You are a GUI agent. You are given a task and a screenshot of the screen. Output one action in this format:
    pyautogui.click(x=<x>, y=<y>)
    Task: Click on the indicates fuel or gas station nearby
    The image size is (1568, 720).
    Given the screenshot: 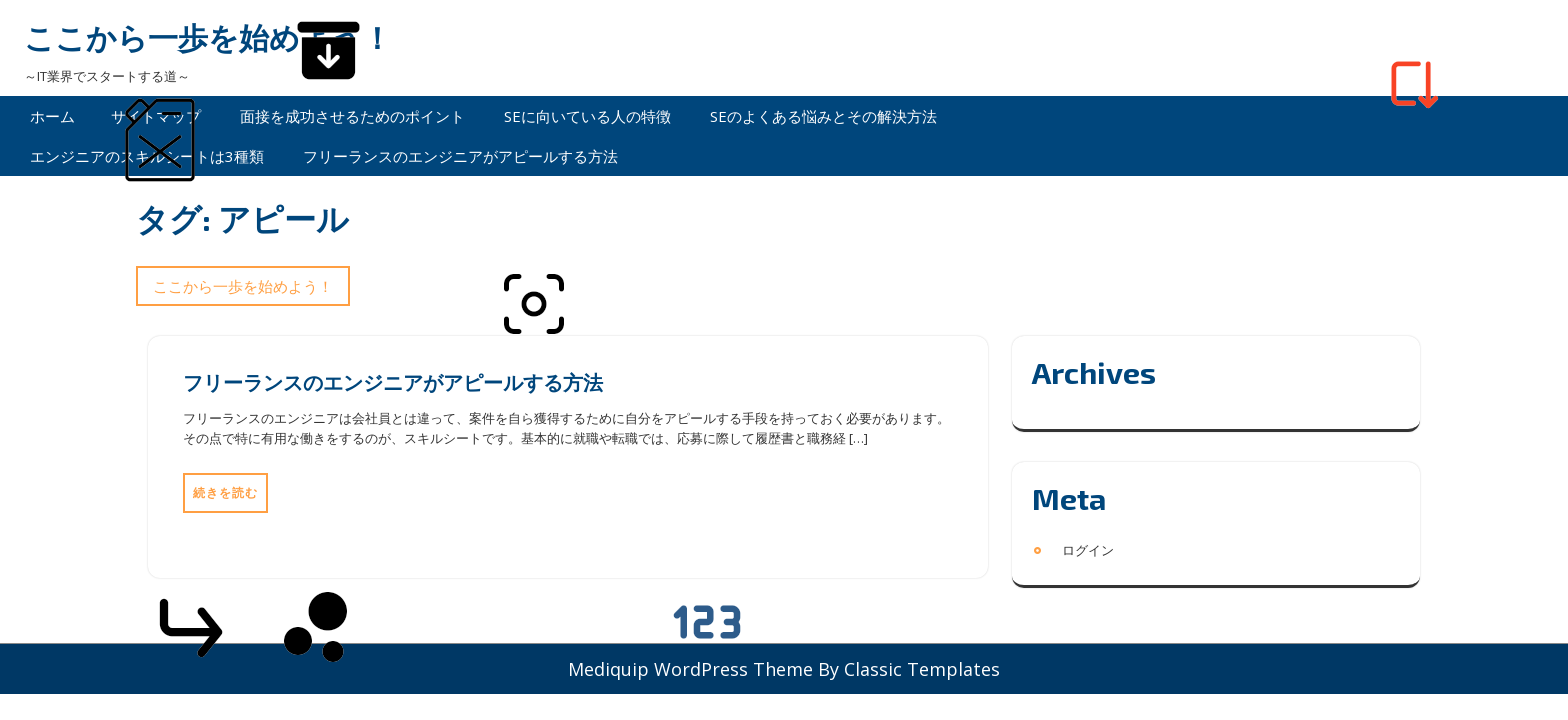 What is the action you would take?
    pyautogui.click(x=160, y=140)
    